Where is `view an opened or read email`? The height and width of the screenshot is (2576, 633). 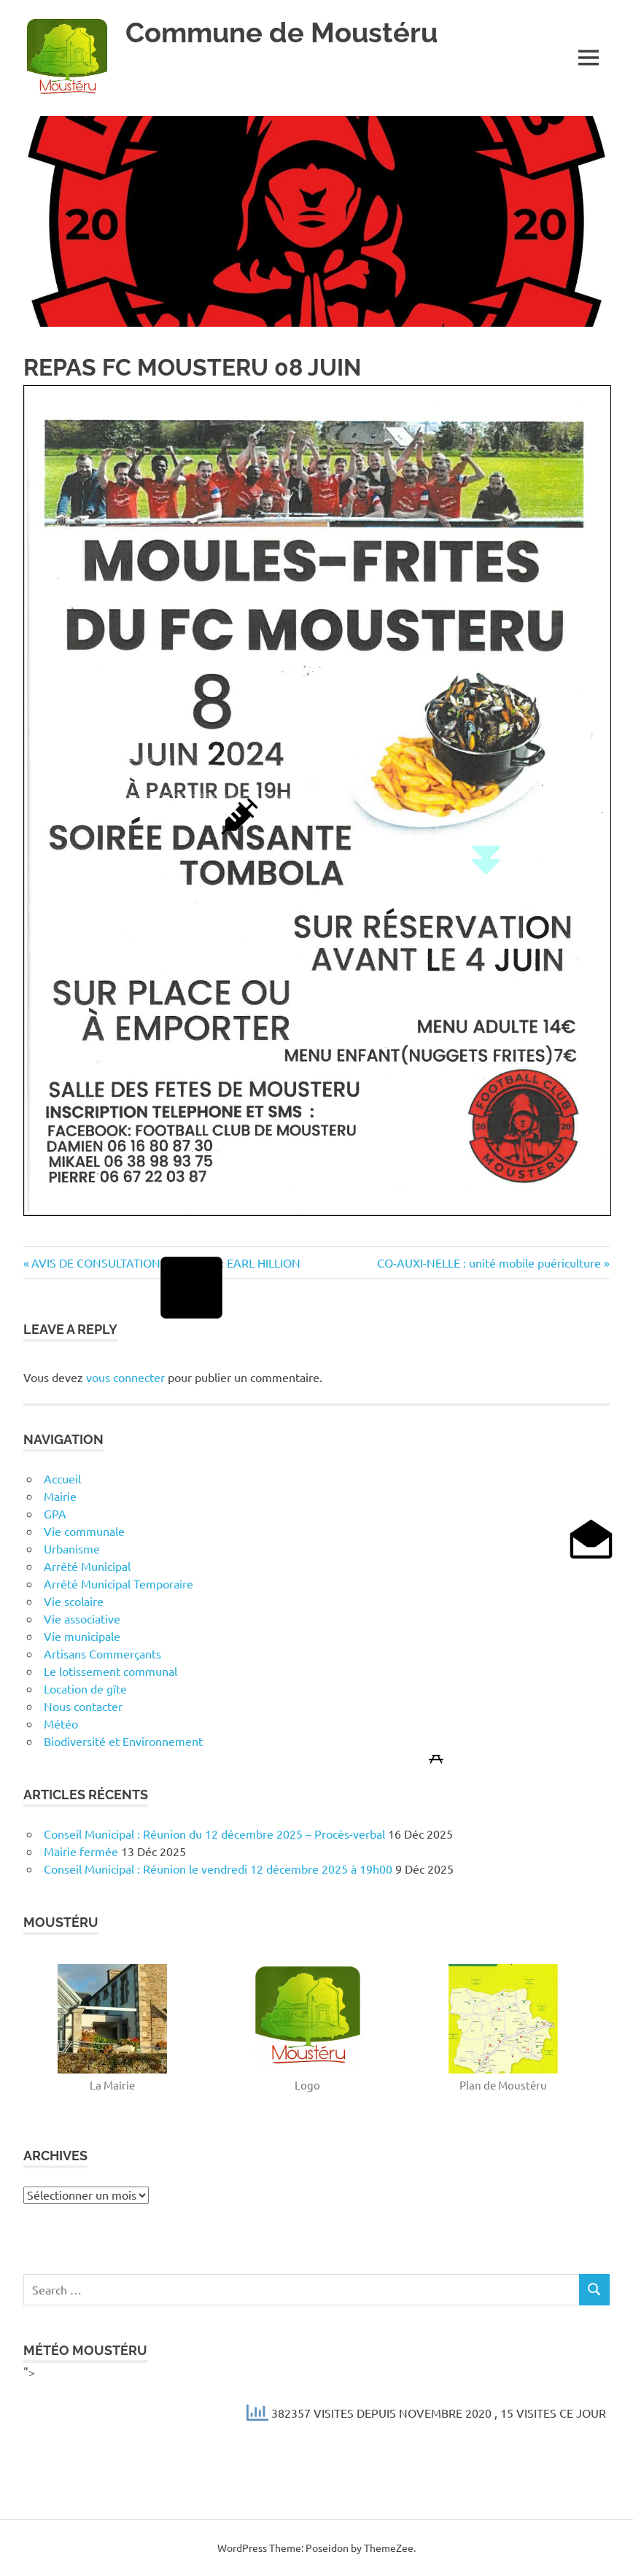
view an opened or read email is located at coordinates (591, 1540).